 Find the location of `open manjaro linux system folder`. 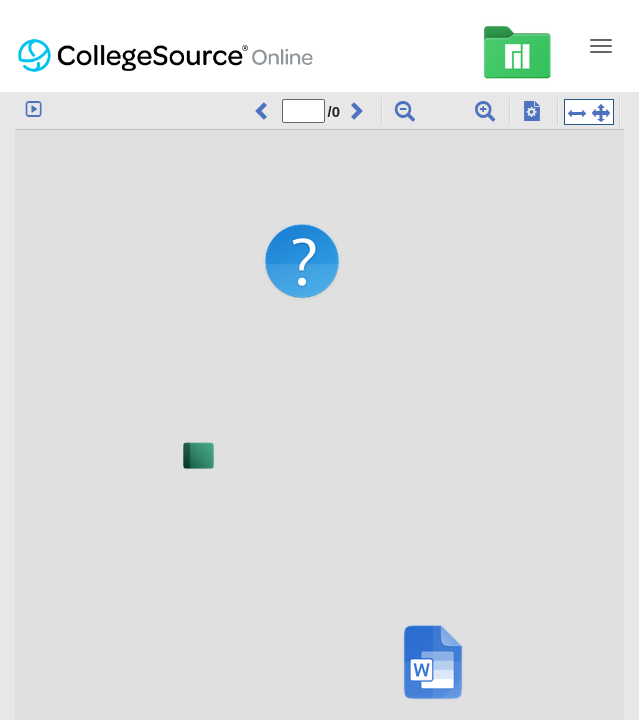

open manjaro linux system folder is located at coordinates (517, 54).